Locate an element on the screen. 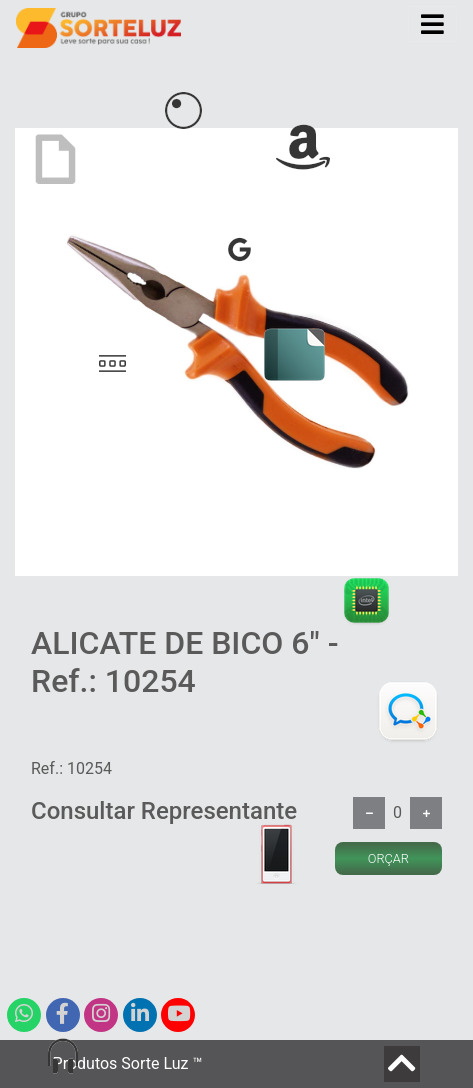 The height and width of the screenshot is (1088, 473). open clockworks or timer application is located at coordinates (183, 110).